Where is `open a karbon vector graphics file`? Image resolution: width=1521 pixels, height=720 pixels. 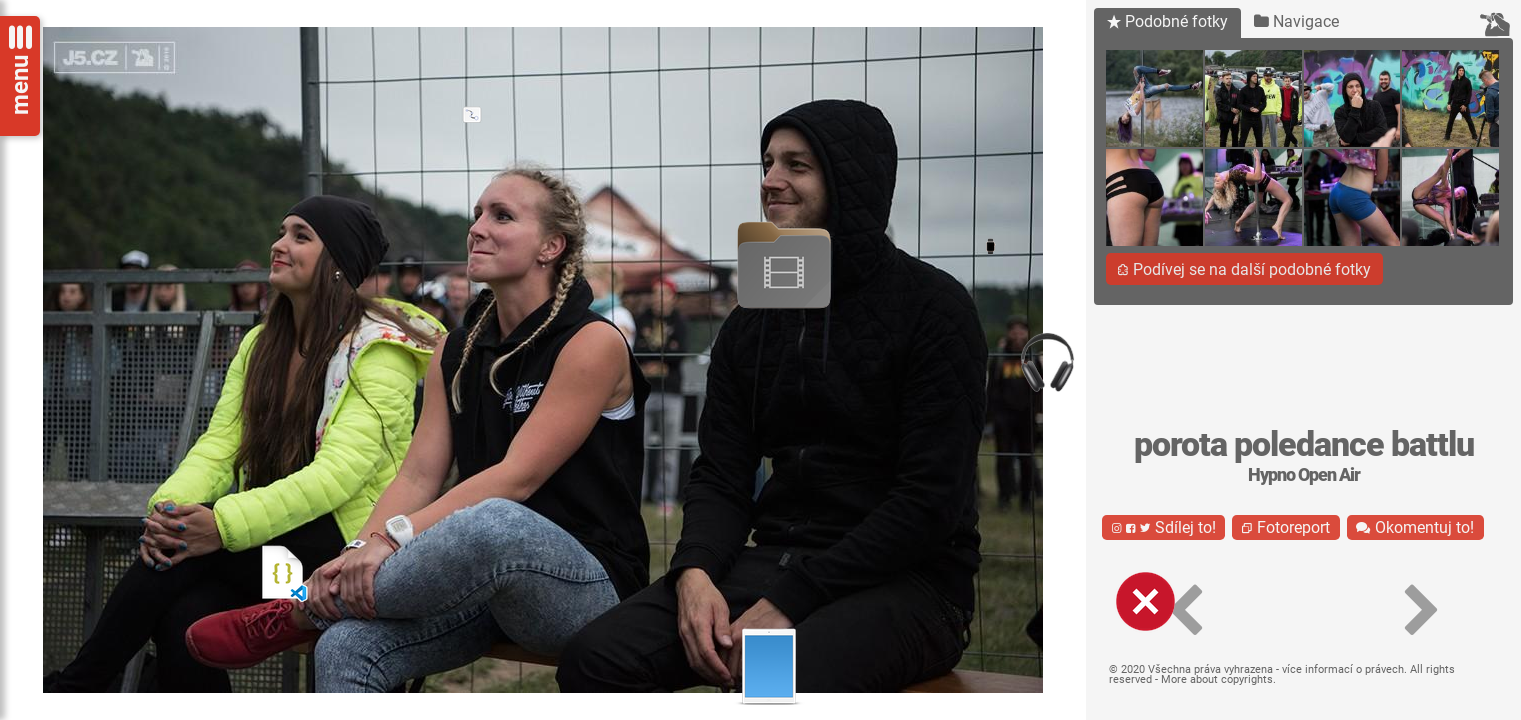
open a karbon vector graphics file is located at coordinates (472, 114).